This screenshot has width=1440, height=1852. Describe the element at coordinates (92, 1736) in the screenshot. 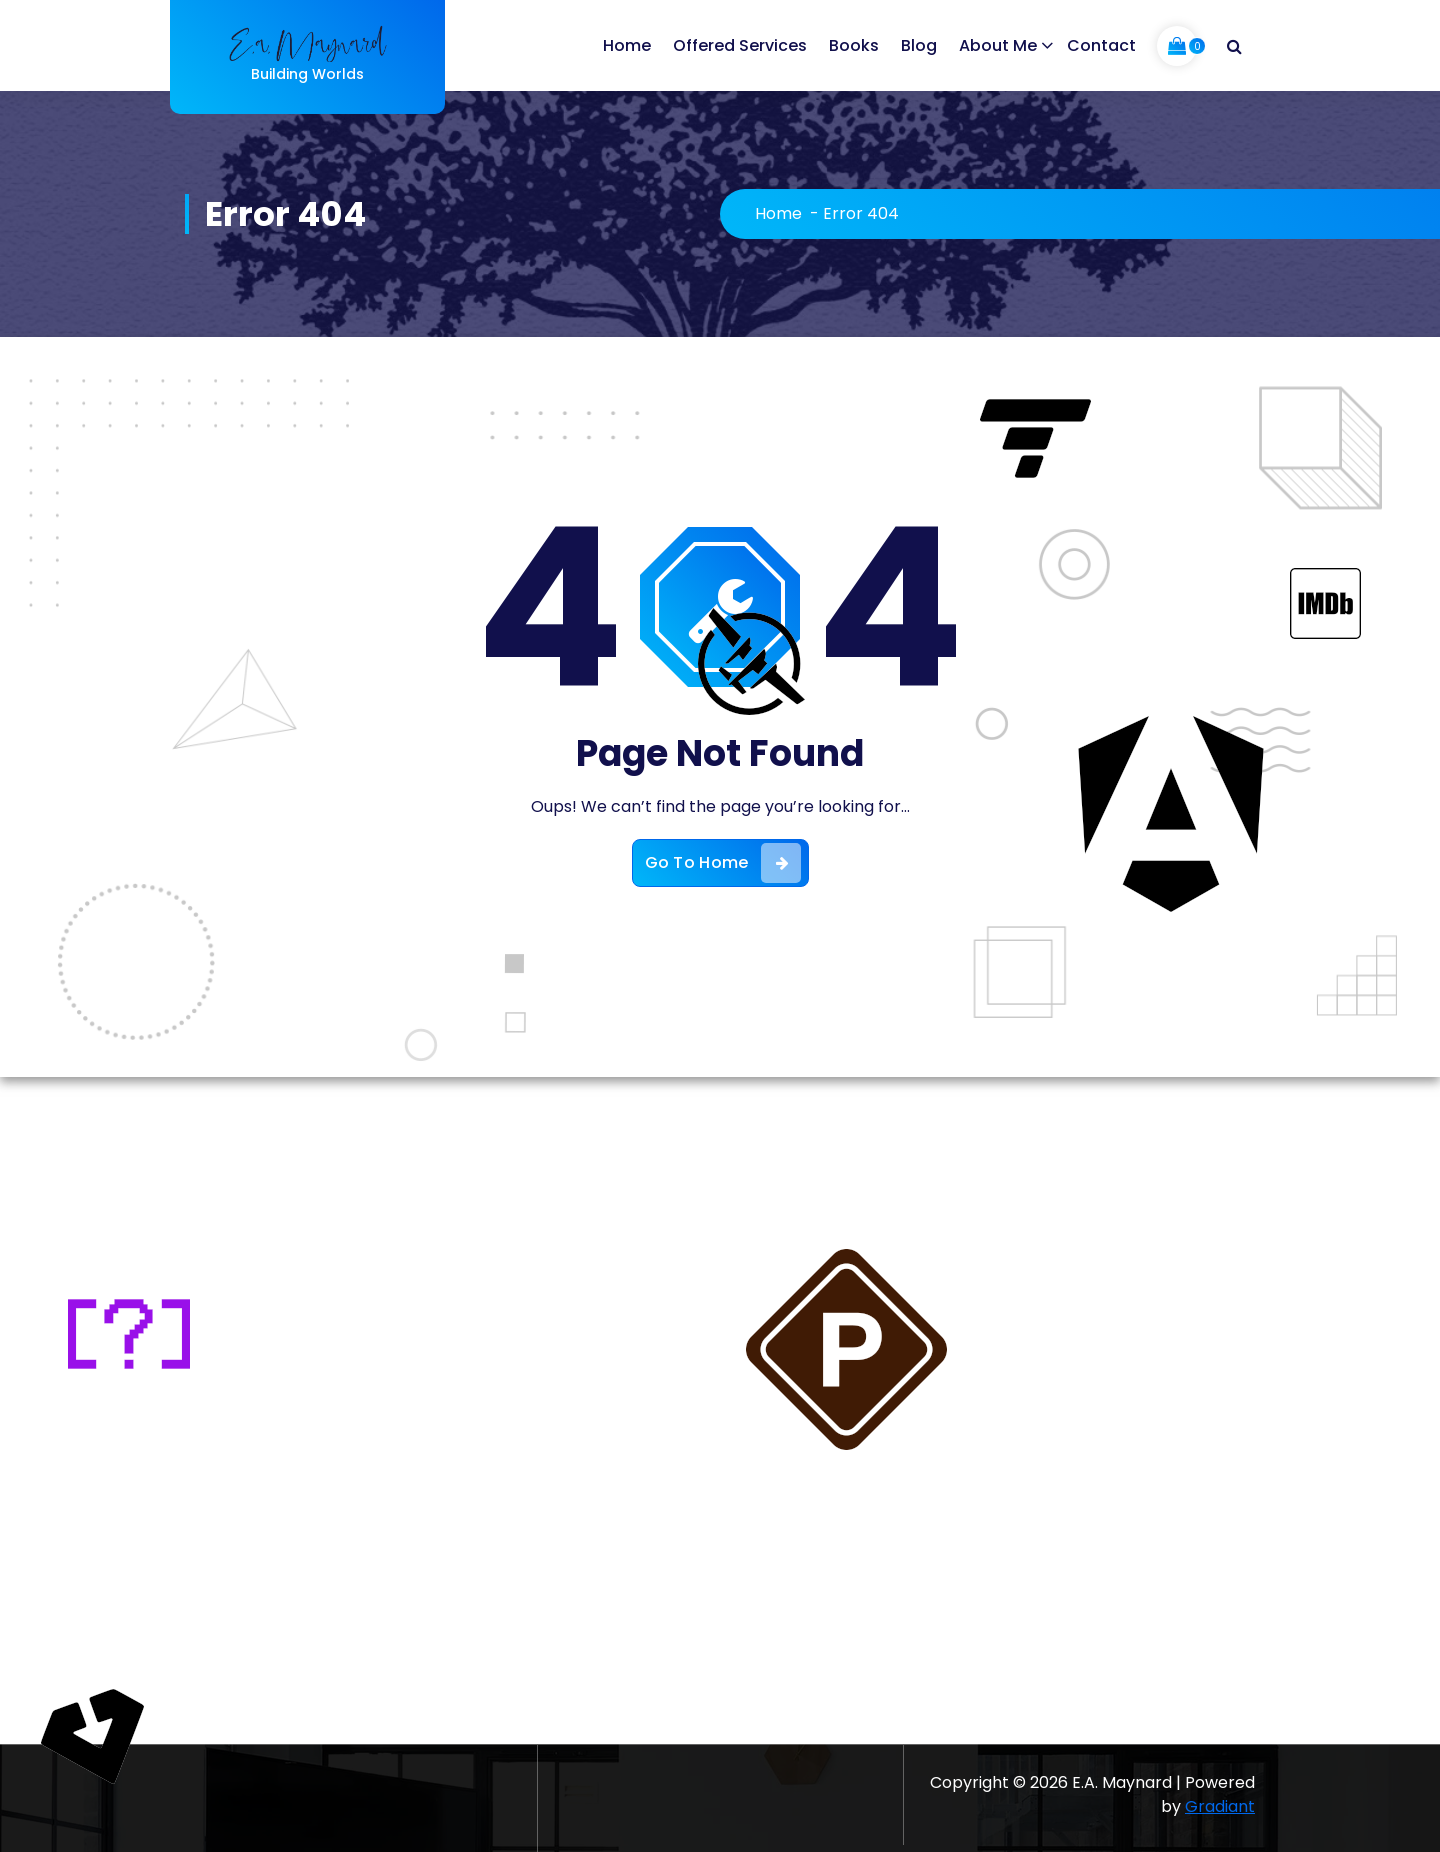

I see `open obtainium app` at that location.